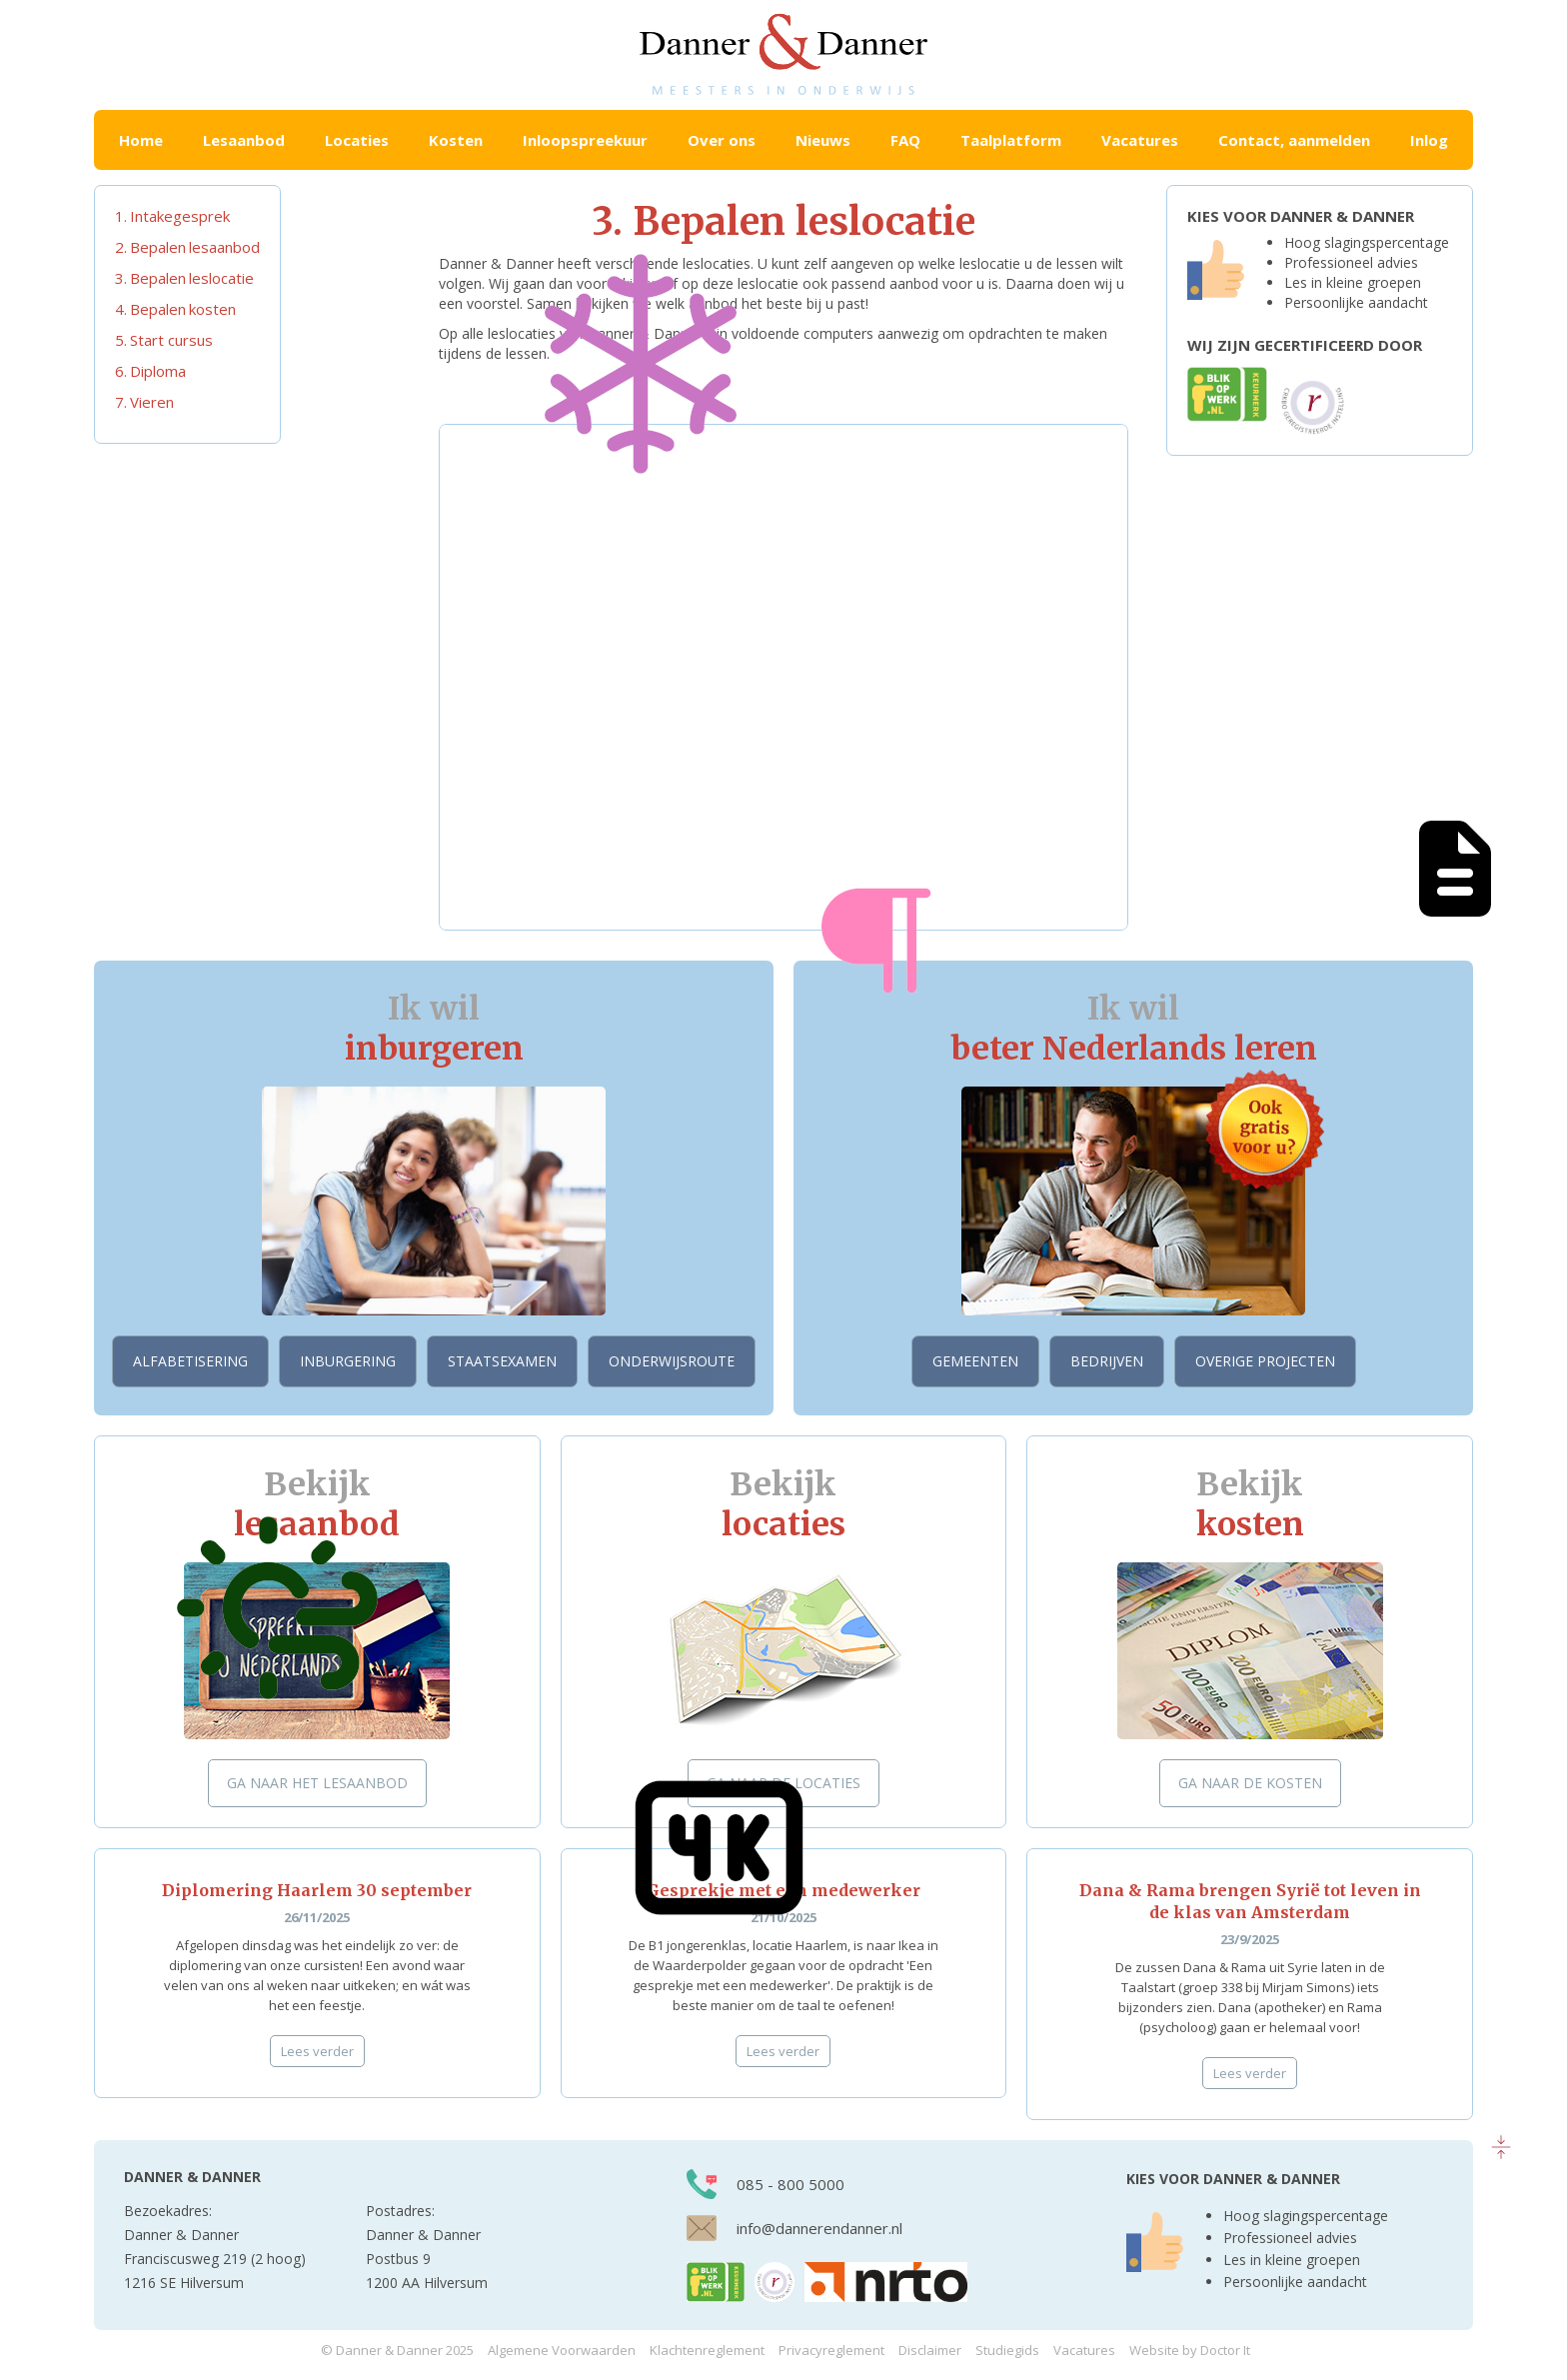 The height and width of the screenshot is (2380, 1567). What do you see at coordinates (878, 941) in the screenshot?
I see `toggle paragraph formatting` at bounding box center [878, 941].